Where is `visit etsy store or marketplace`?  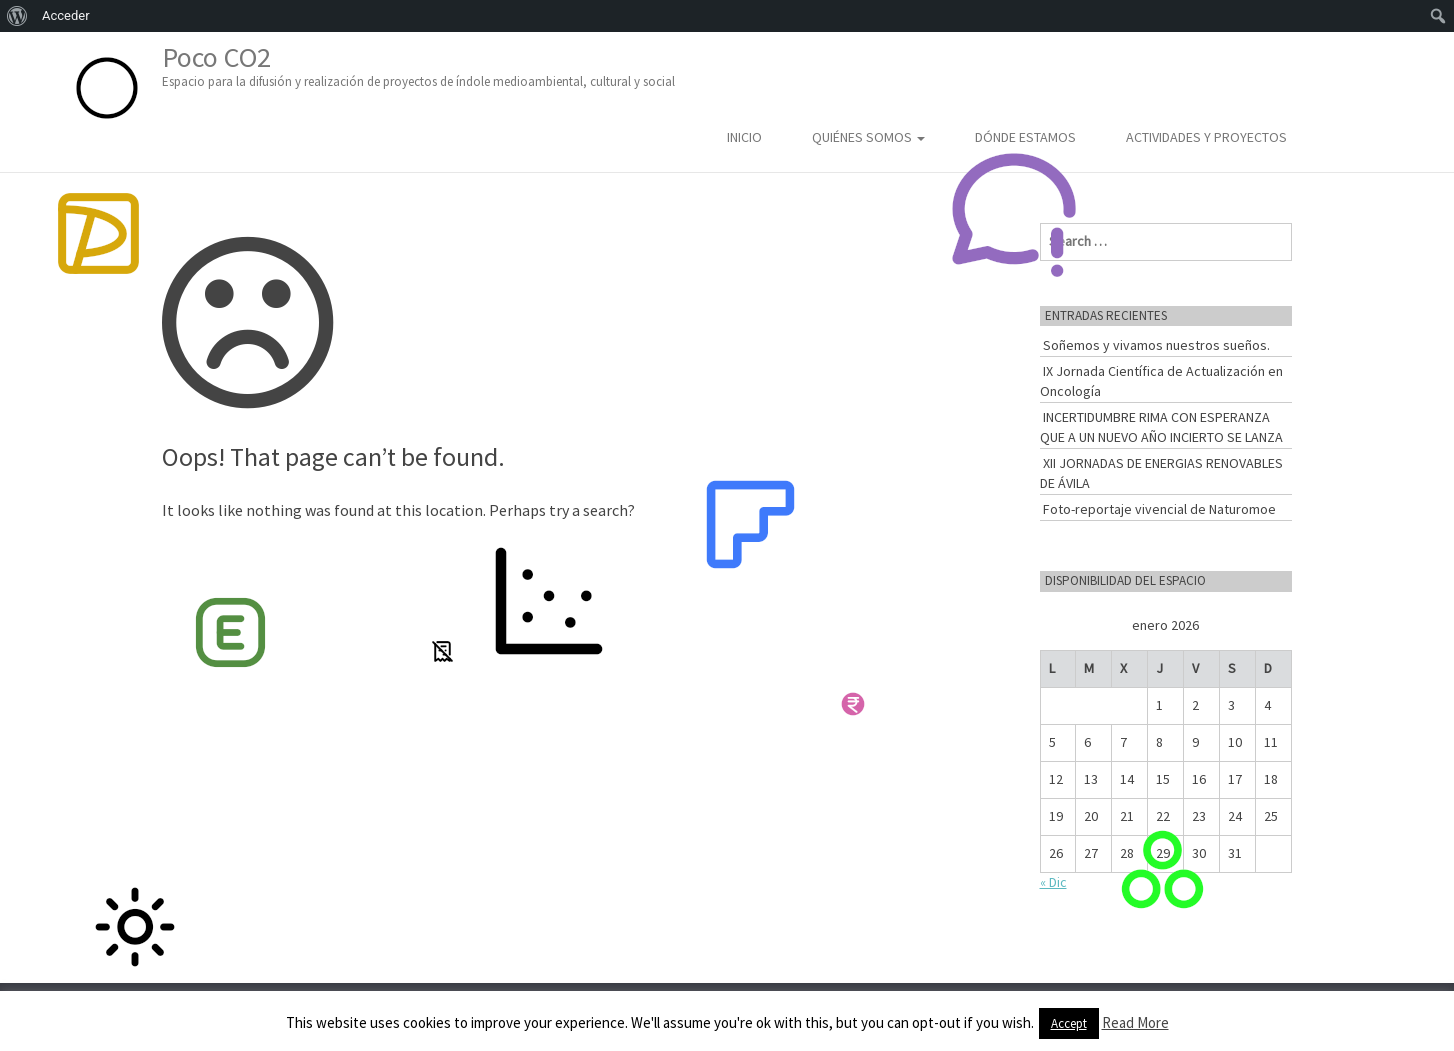
visit etsy store or marketplace is located at coordinates (230, 632).